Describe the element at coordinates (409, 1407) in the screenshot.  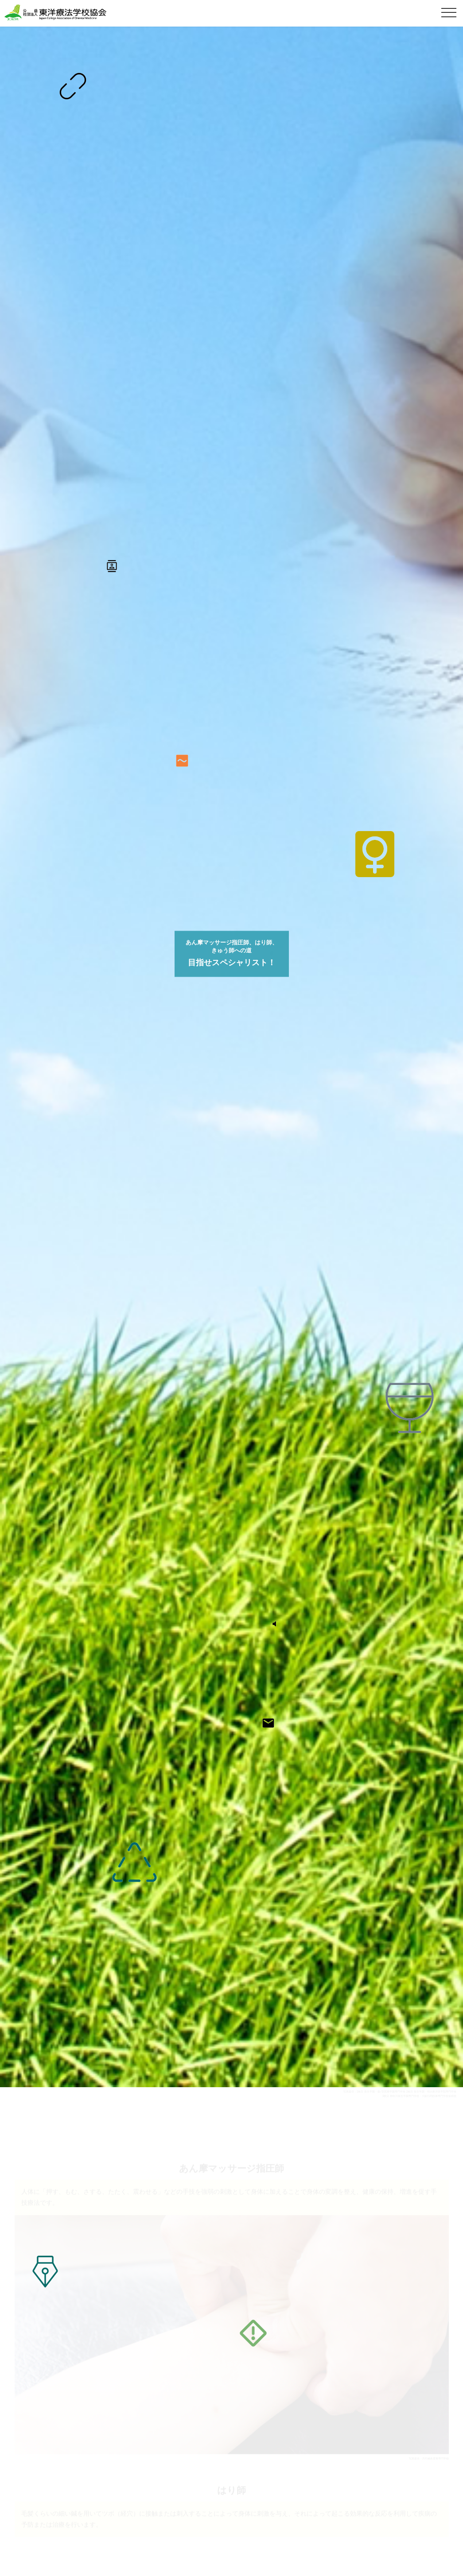
I see `browse wine or cocktail menu` at that location.